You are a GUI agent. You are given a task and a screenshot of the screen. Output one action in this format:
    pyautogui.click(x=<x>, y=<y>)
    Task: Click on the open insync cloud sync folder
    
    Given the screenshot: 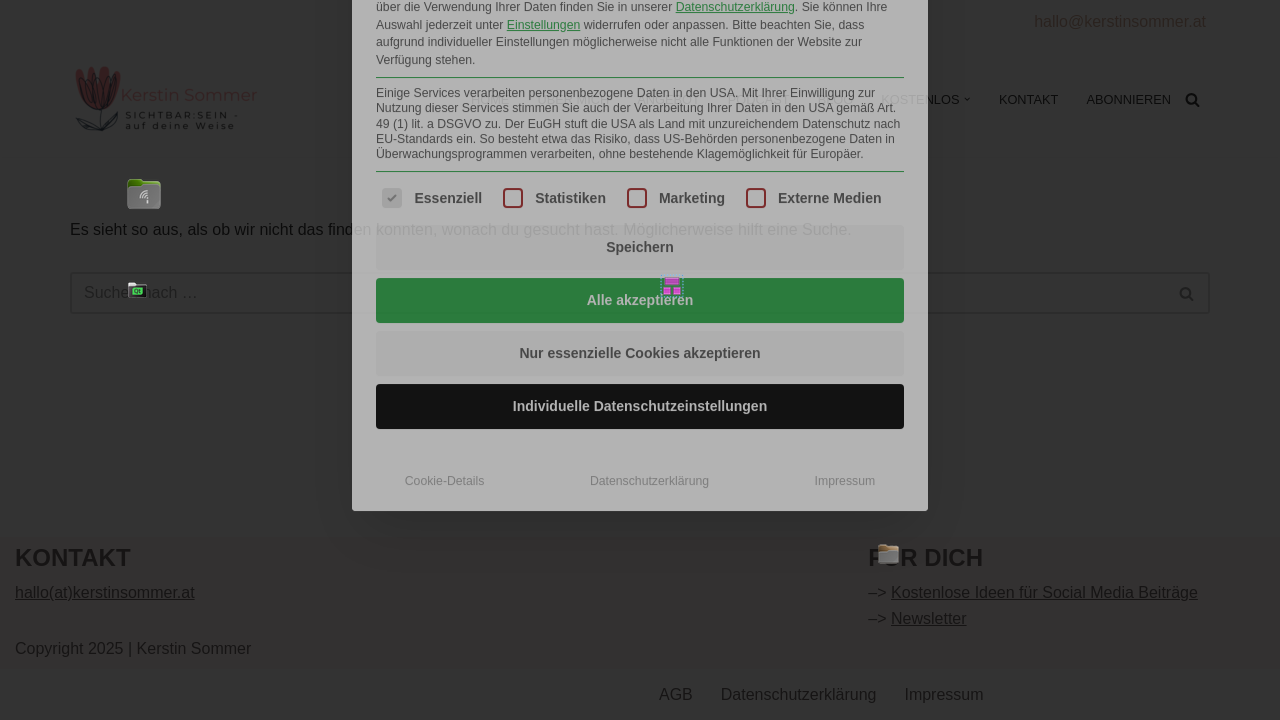 What is the action you would take?
    pyautogui.click(x=144, y=194)
    